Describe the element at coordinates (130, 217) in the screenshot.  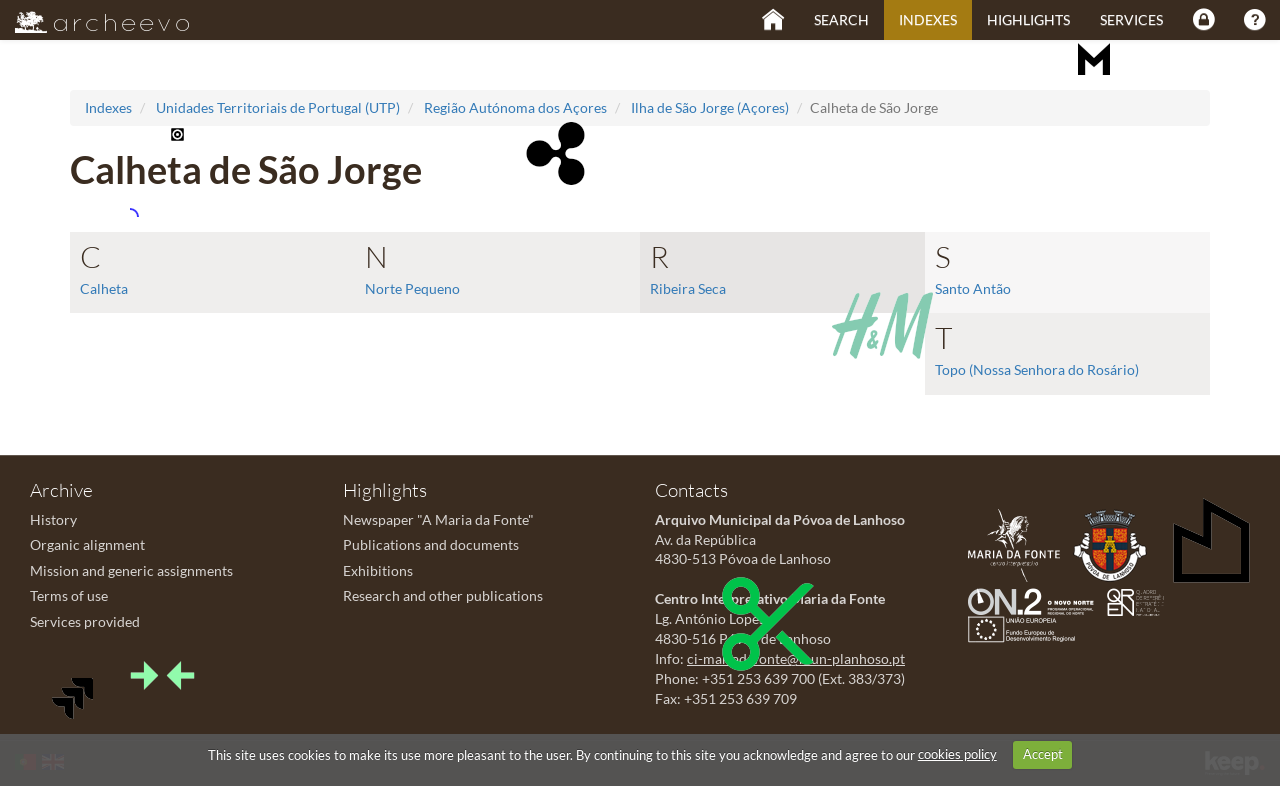
I see `indicates content is loading` at that location.